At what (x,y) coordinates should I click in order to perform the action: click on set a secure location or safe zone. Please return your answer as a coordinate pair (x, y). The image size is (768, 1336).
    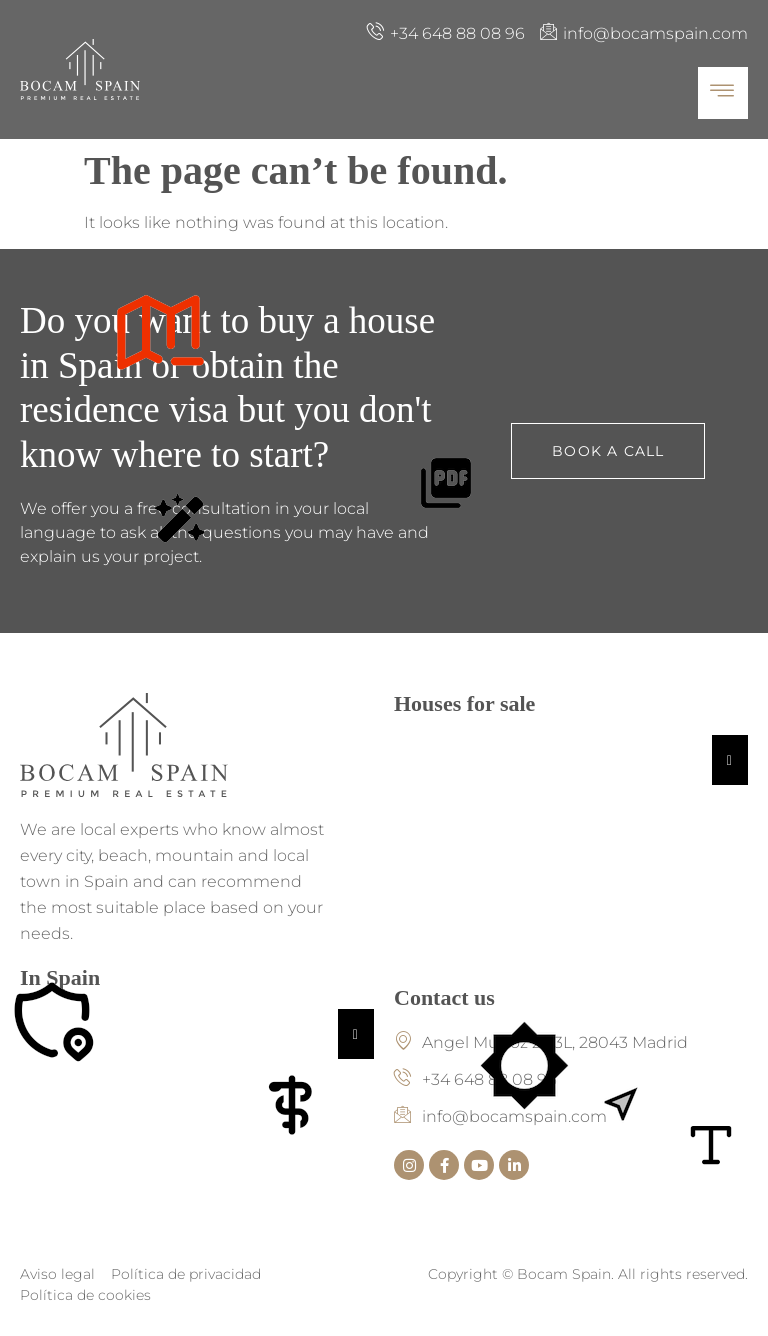
    Looking at the image, I should click on (52, 1020).